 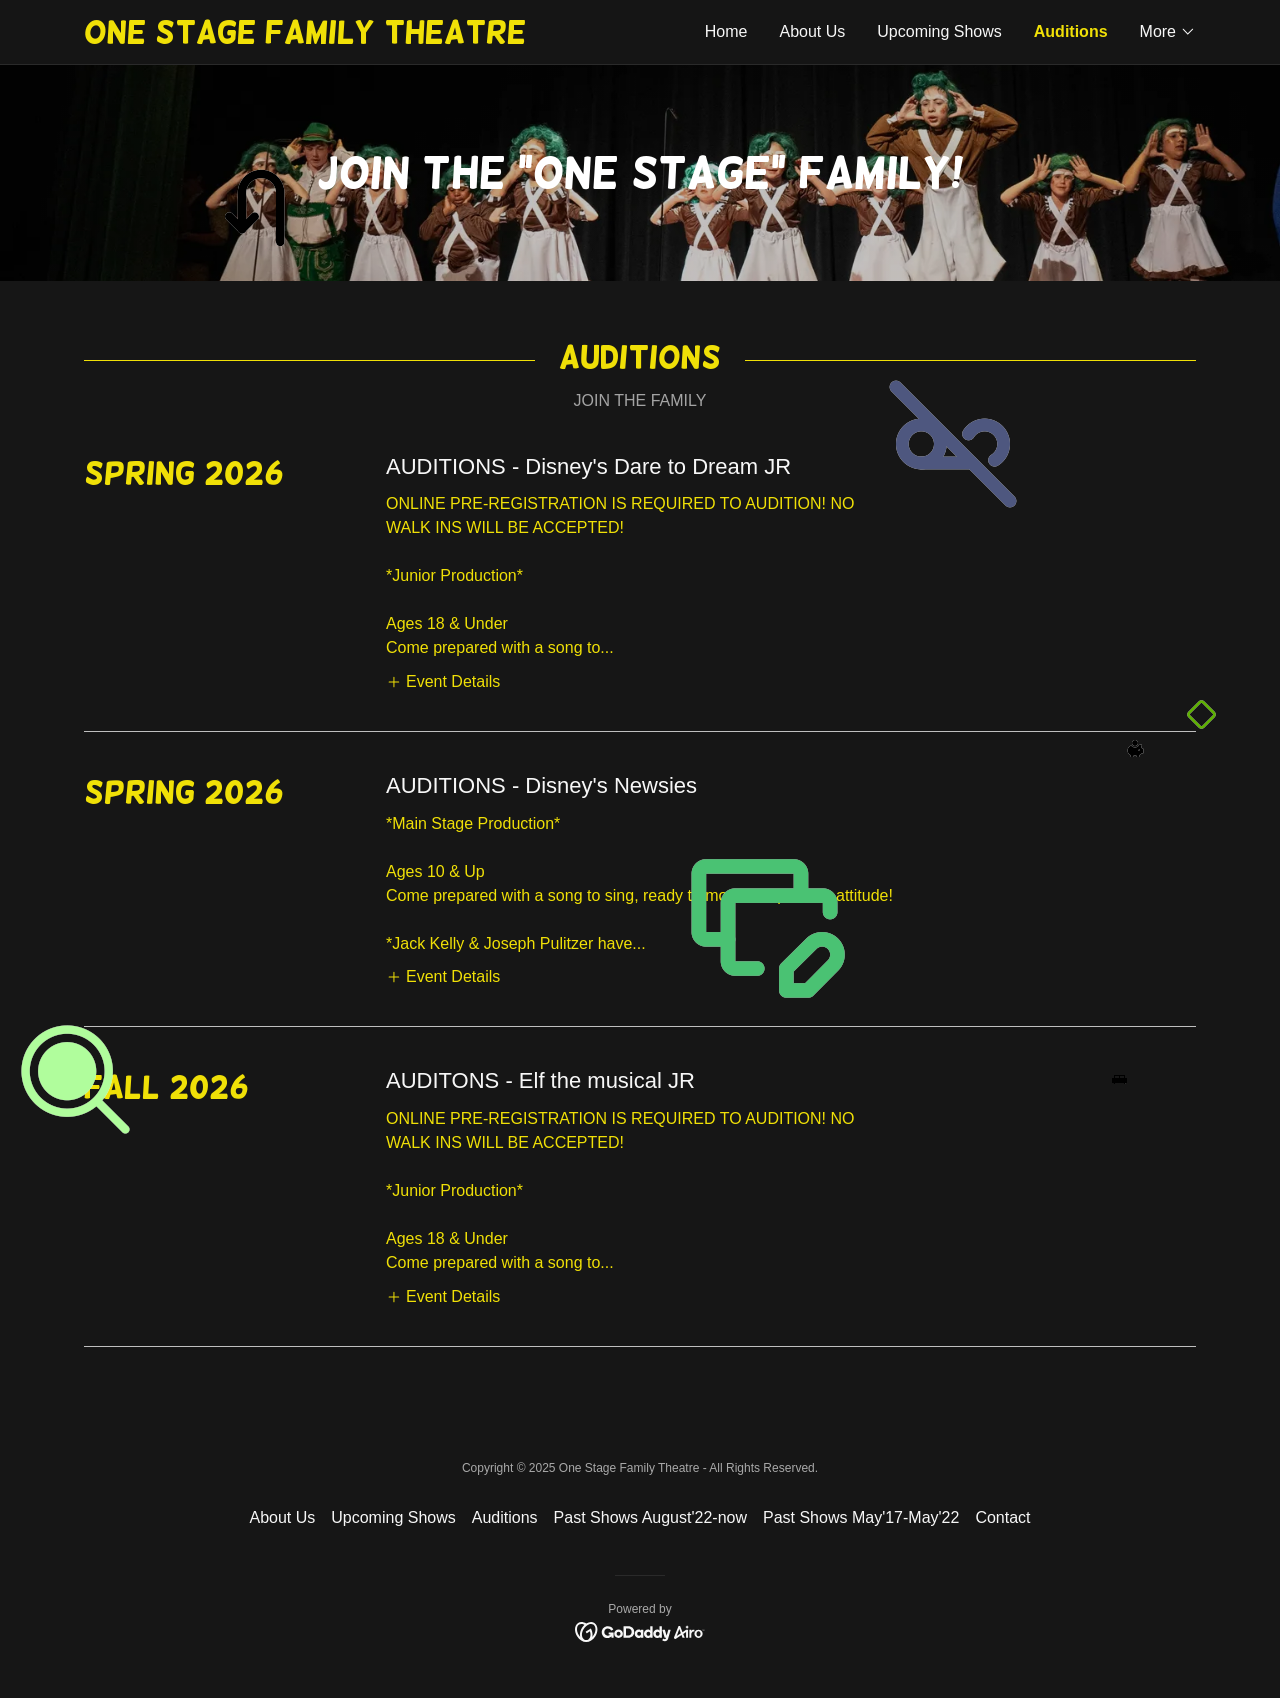 What do you see at coordinates (259, 208) in the screenshot?
I see `make a u-turn to the left` at bounding box center [259, 208].